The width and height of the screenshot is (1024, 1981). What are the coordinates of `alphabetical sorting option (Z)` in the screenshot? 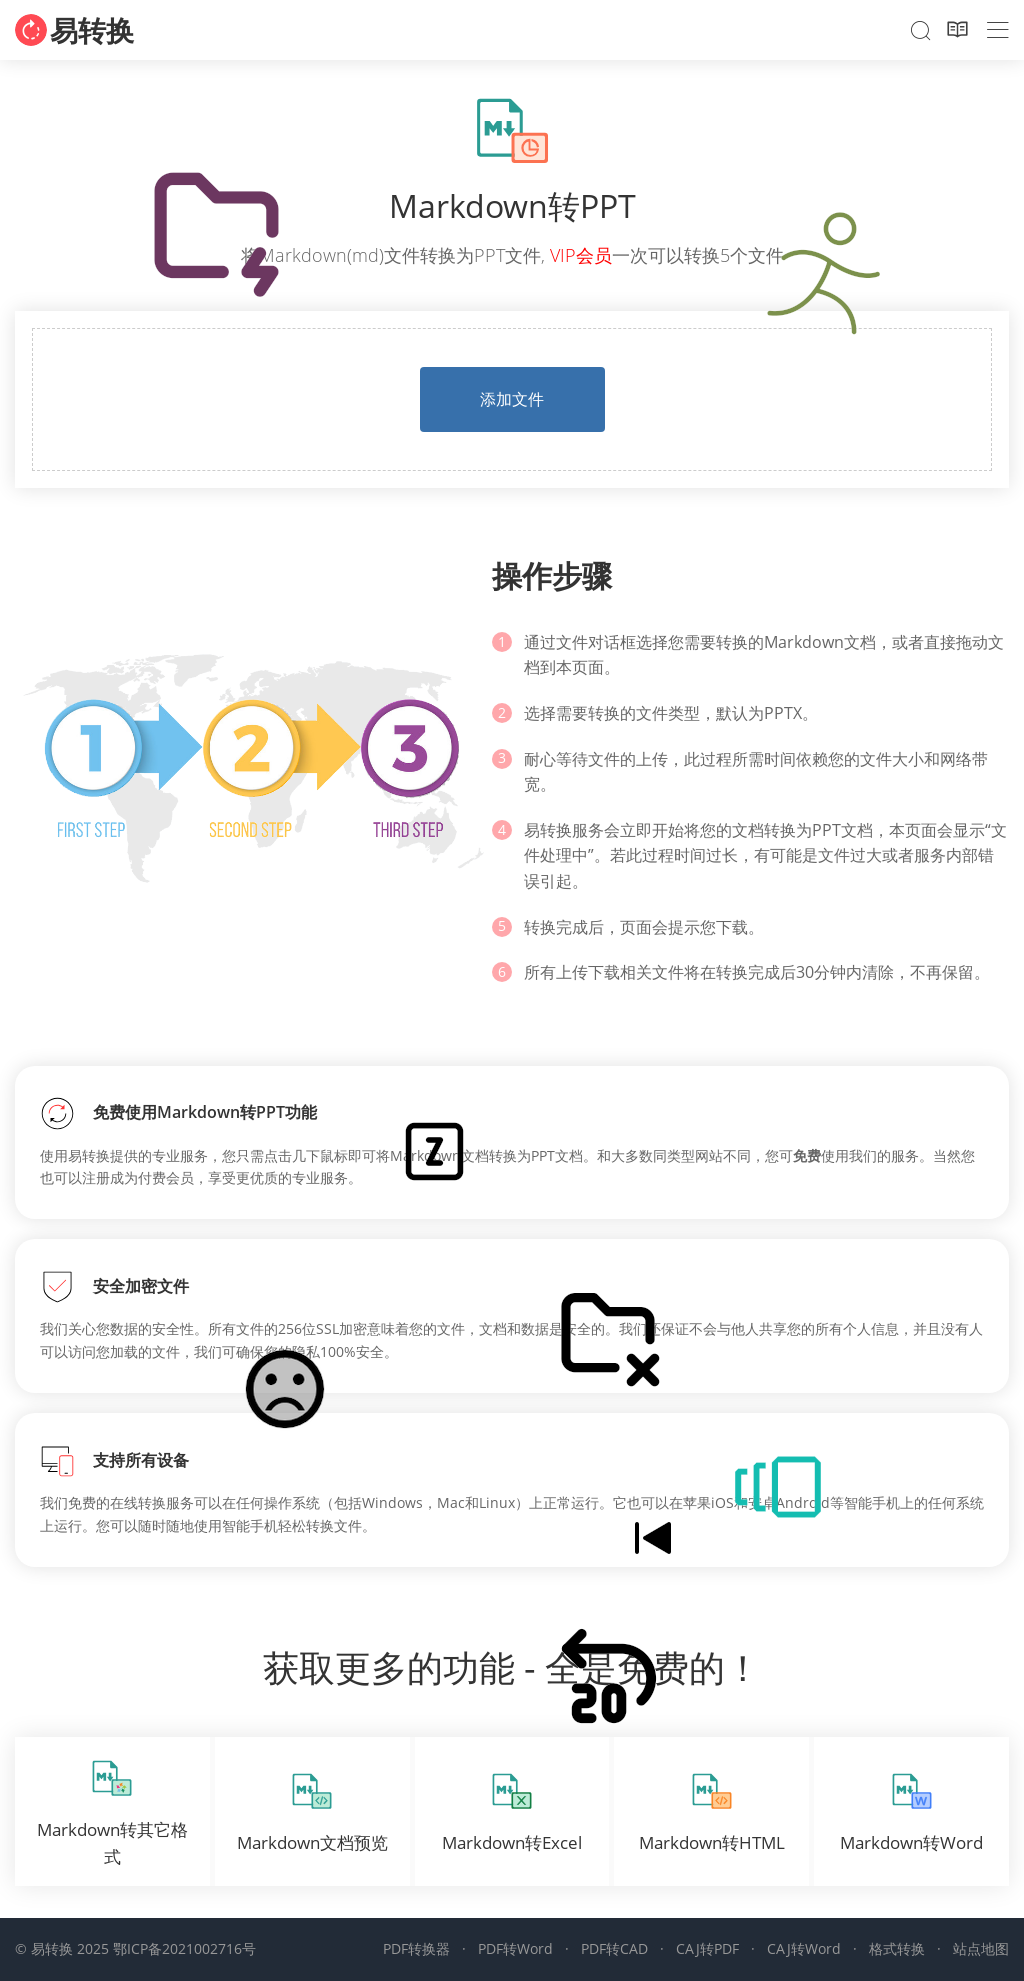 It's located at (434, 1151).